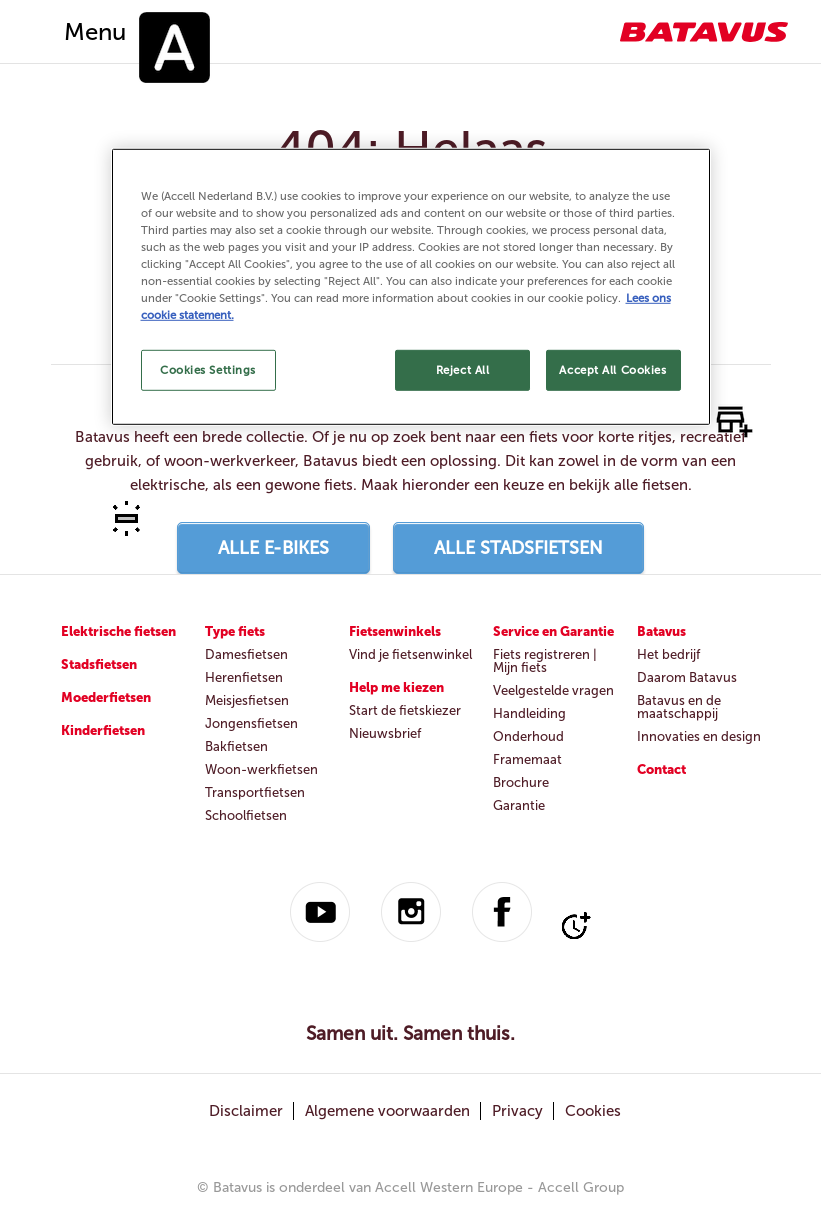  I want to click on add more time to a timer or countdown, so click(575, 925).